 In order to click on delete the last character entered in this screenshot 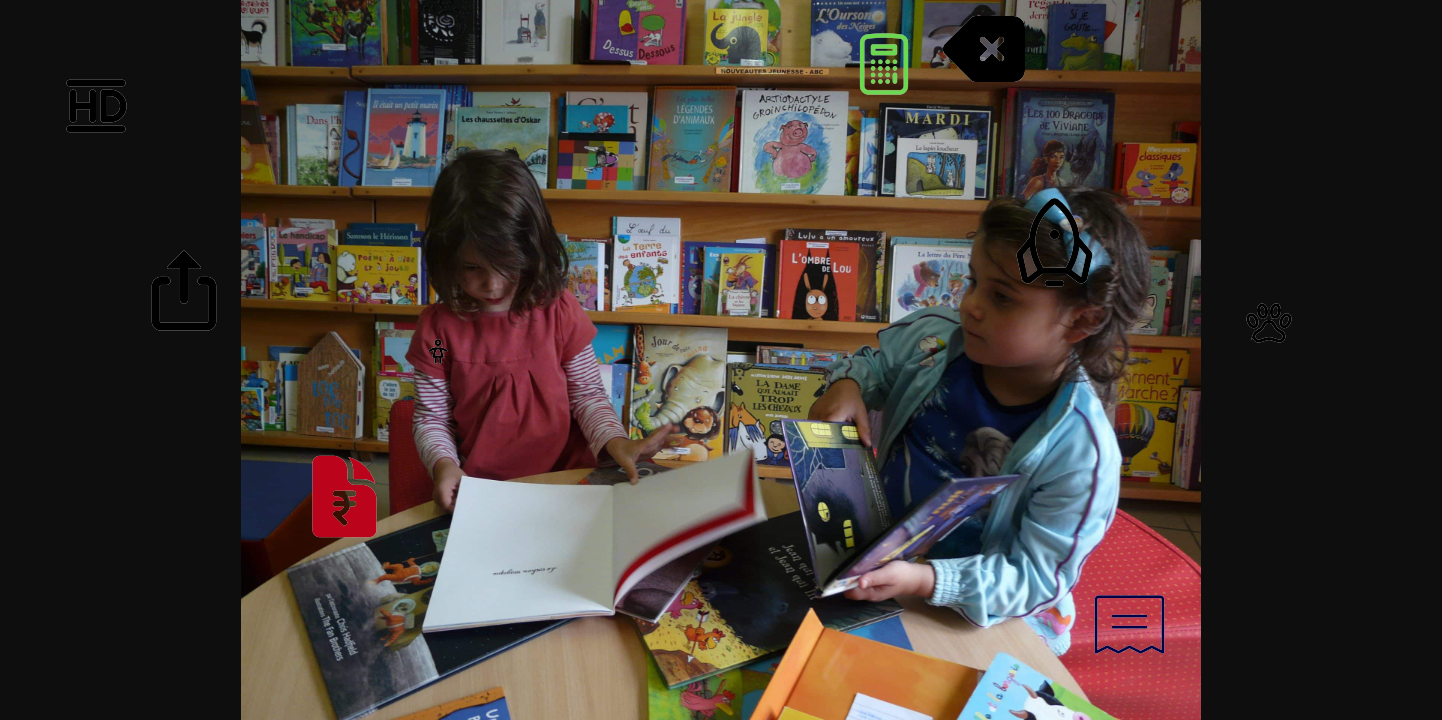, I will do `click(983, 49)`.